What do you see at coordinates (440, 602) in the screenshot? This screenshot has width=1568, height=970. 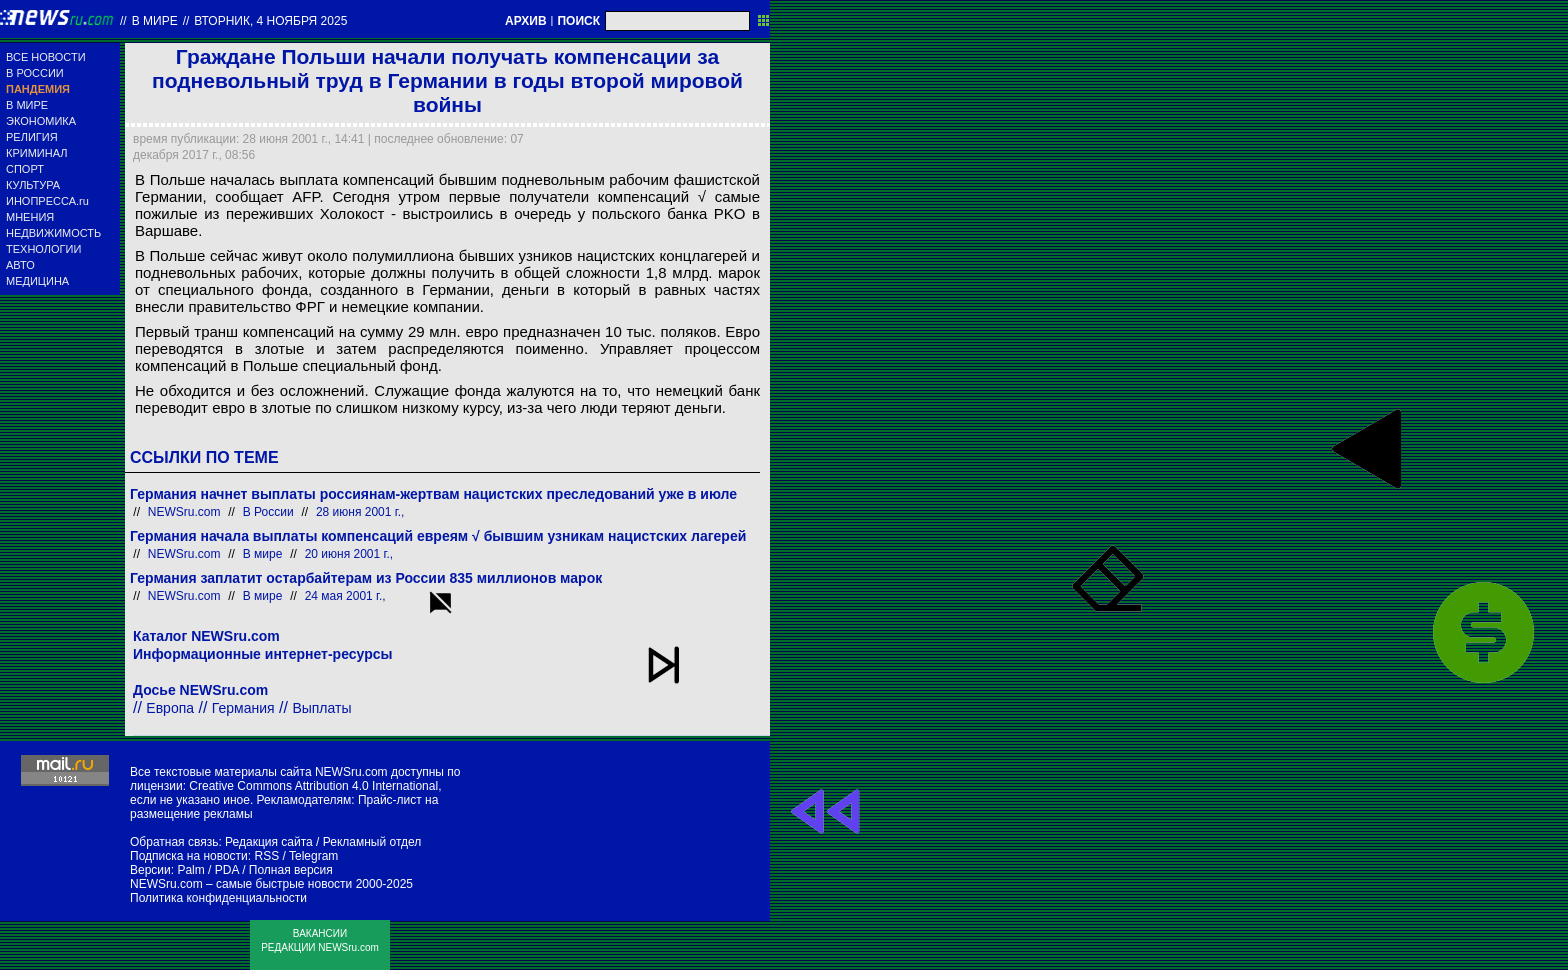 I see `mute or disable chat notifications` at bounding box center [440, 602].